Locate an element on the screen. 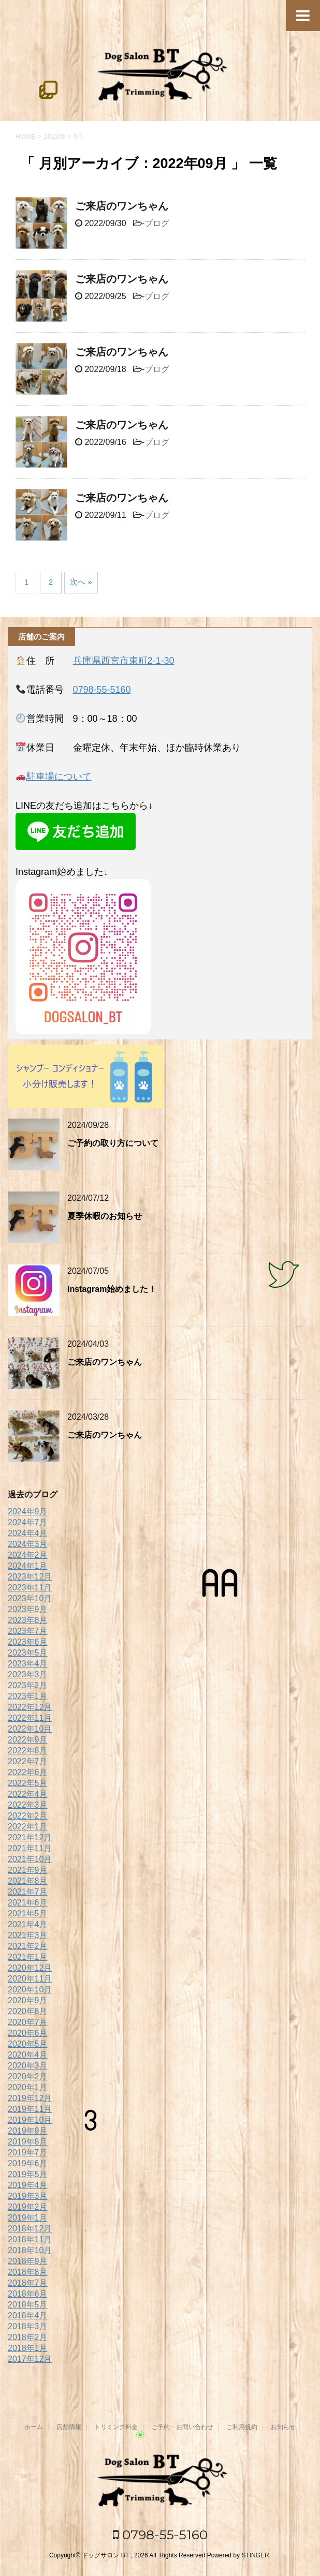 This screenshot has width=320, height=2576. indicates a draft or pending status for an item starting with "W" is located at coordinates (140, 2434).